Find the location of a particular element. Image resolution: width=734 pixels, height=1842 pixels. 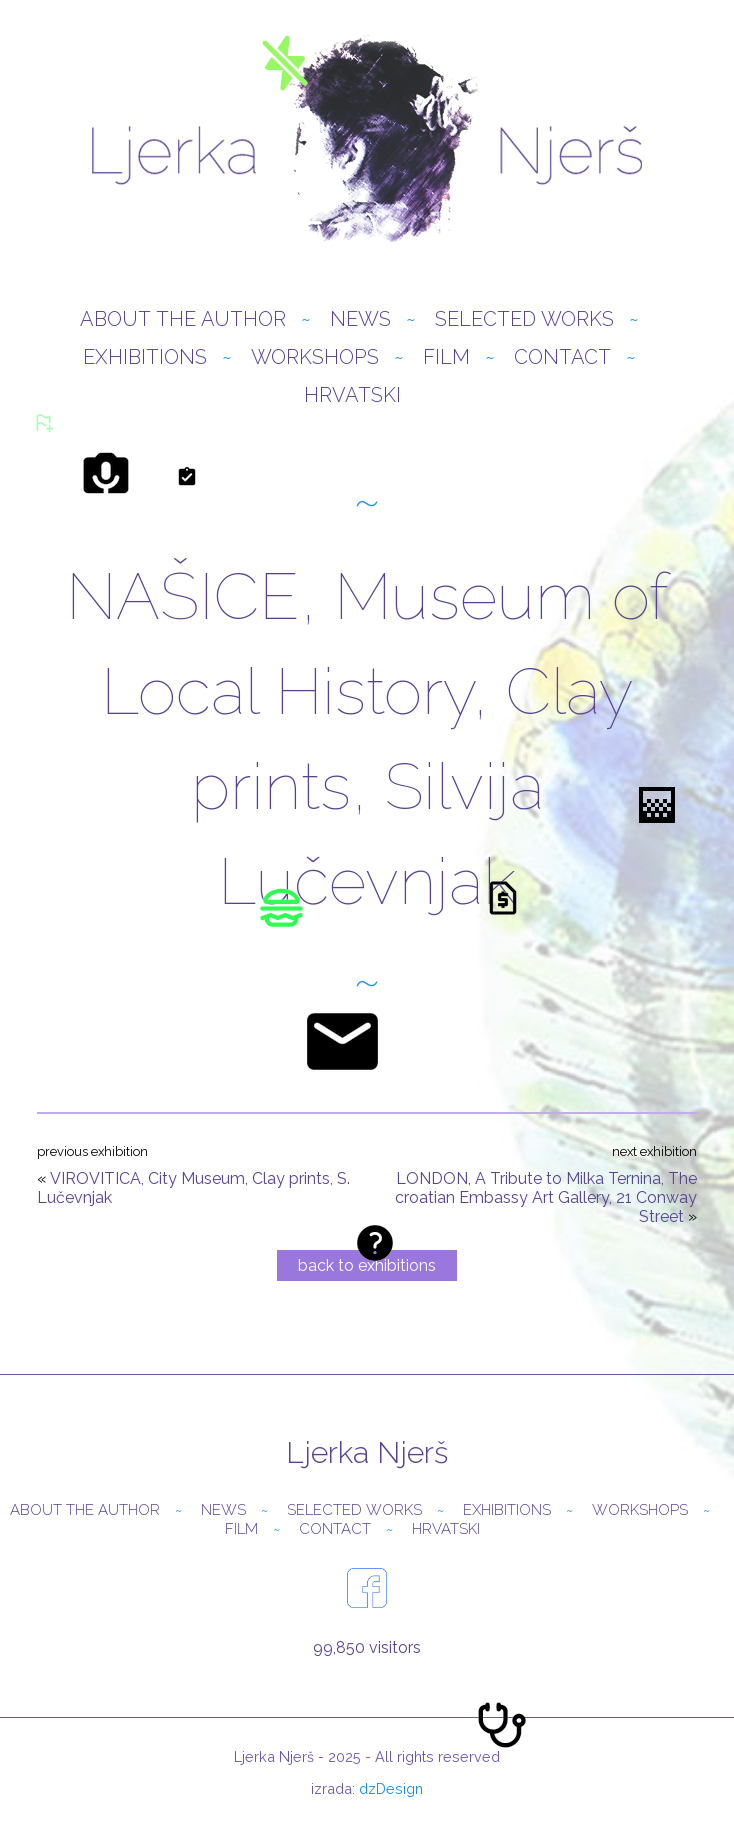

view completed tasks or assignments is located at coordinates (187, 477).